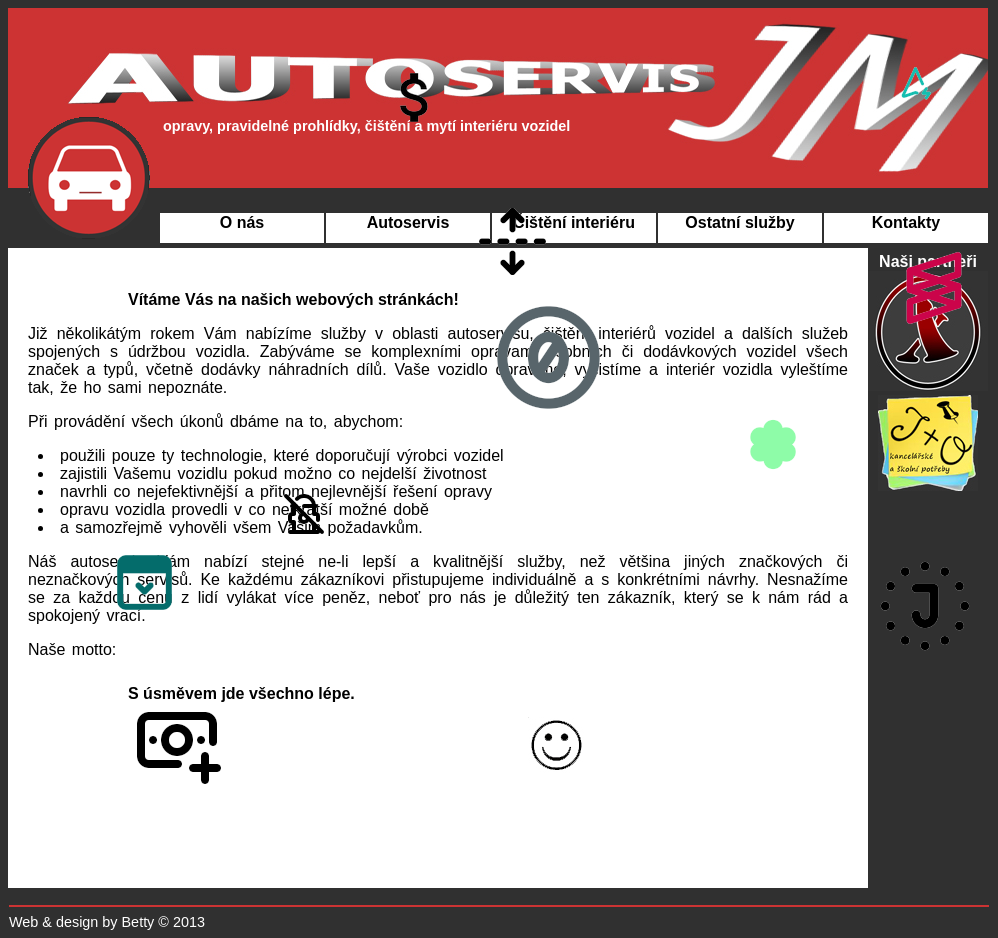 The height and width of the screenshot is (938, 998). What do you see at coordinates (548, 357) in the screenshot?
I see `indicates content is public domain (CC0 license)` at bounding box center [548, 357].